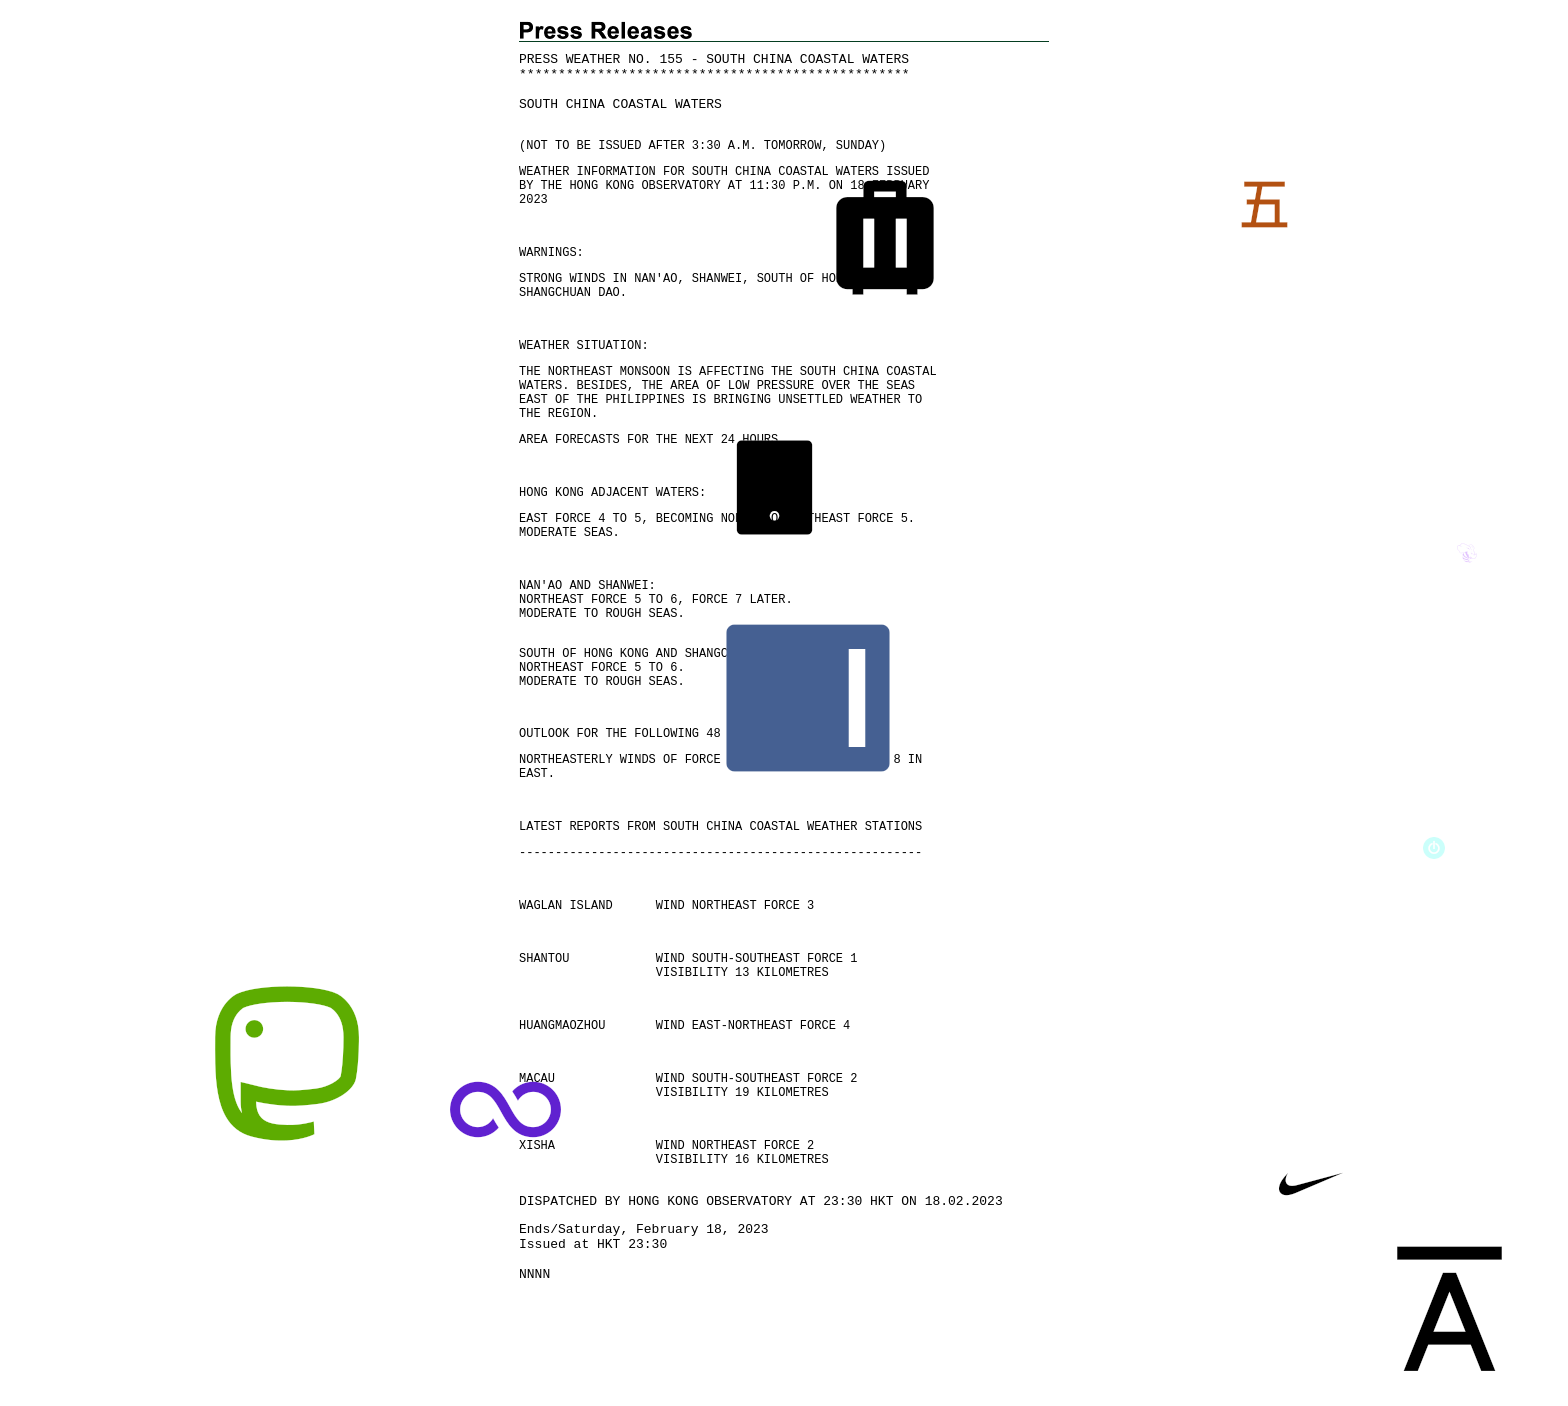  Describe the element at coordinates (284, 1063) in the screenshot. I see `open mastodon app` at that location.